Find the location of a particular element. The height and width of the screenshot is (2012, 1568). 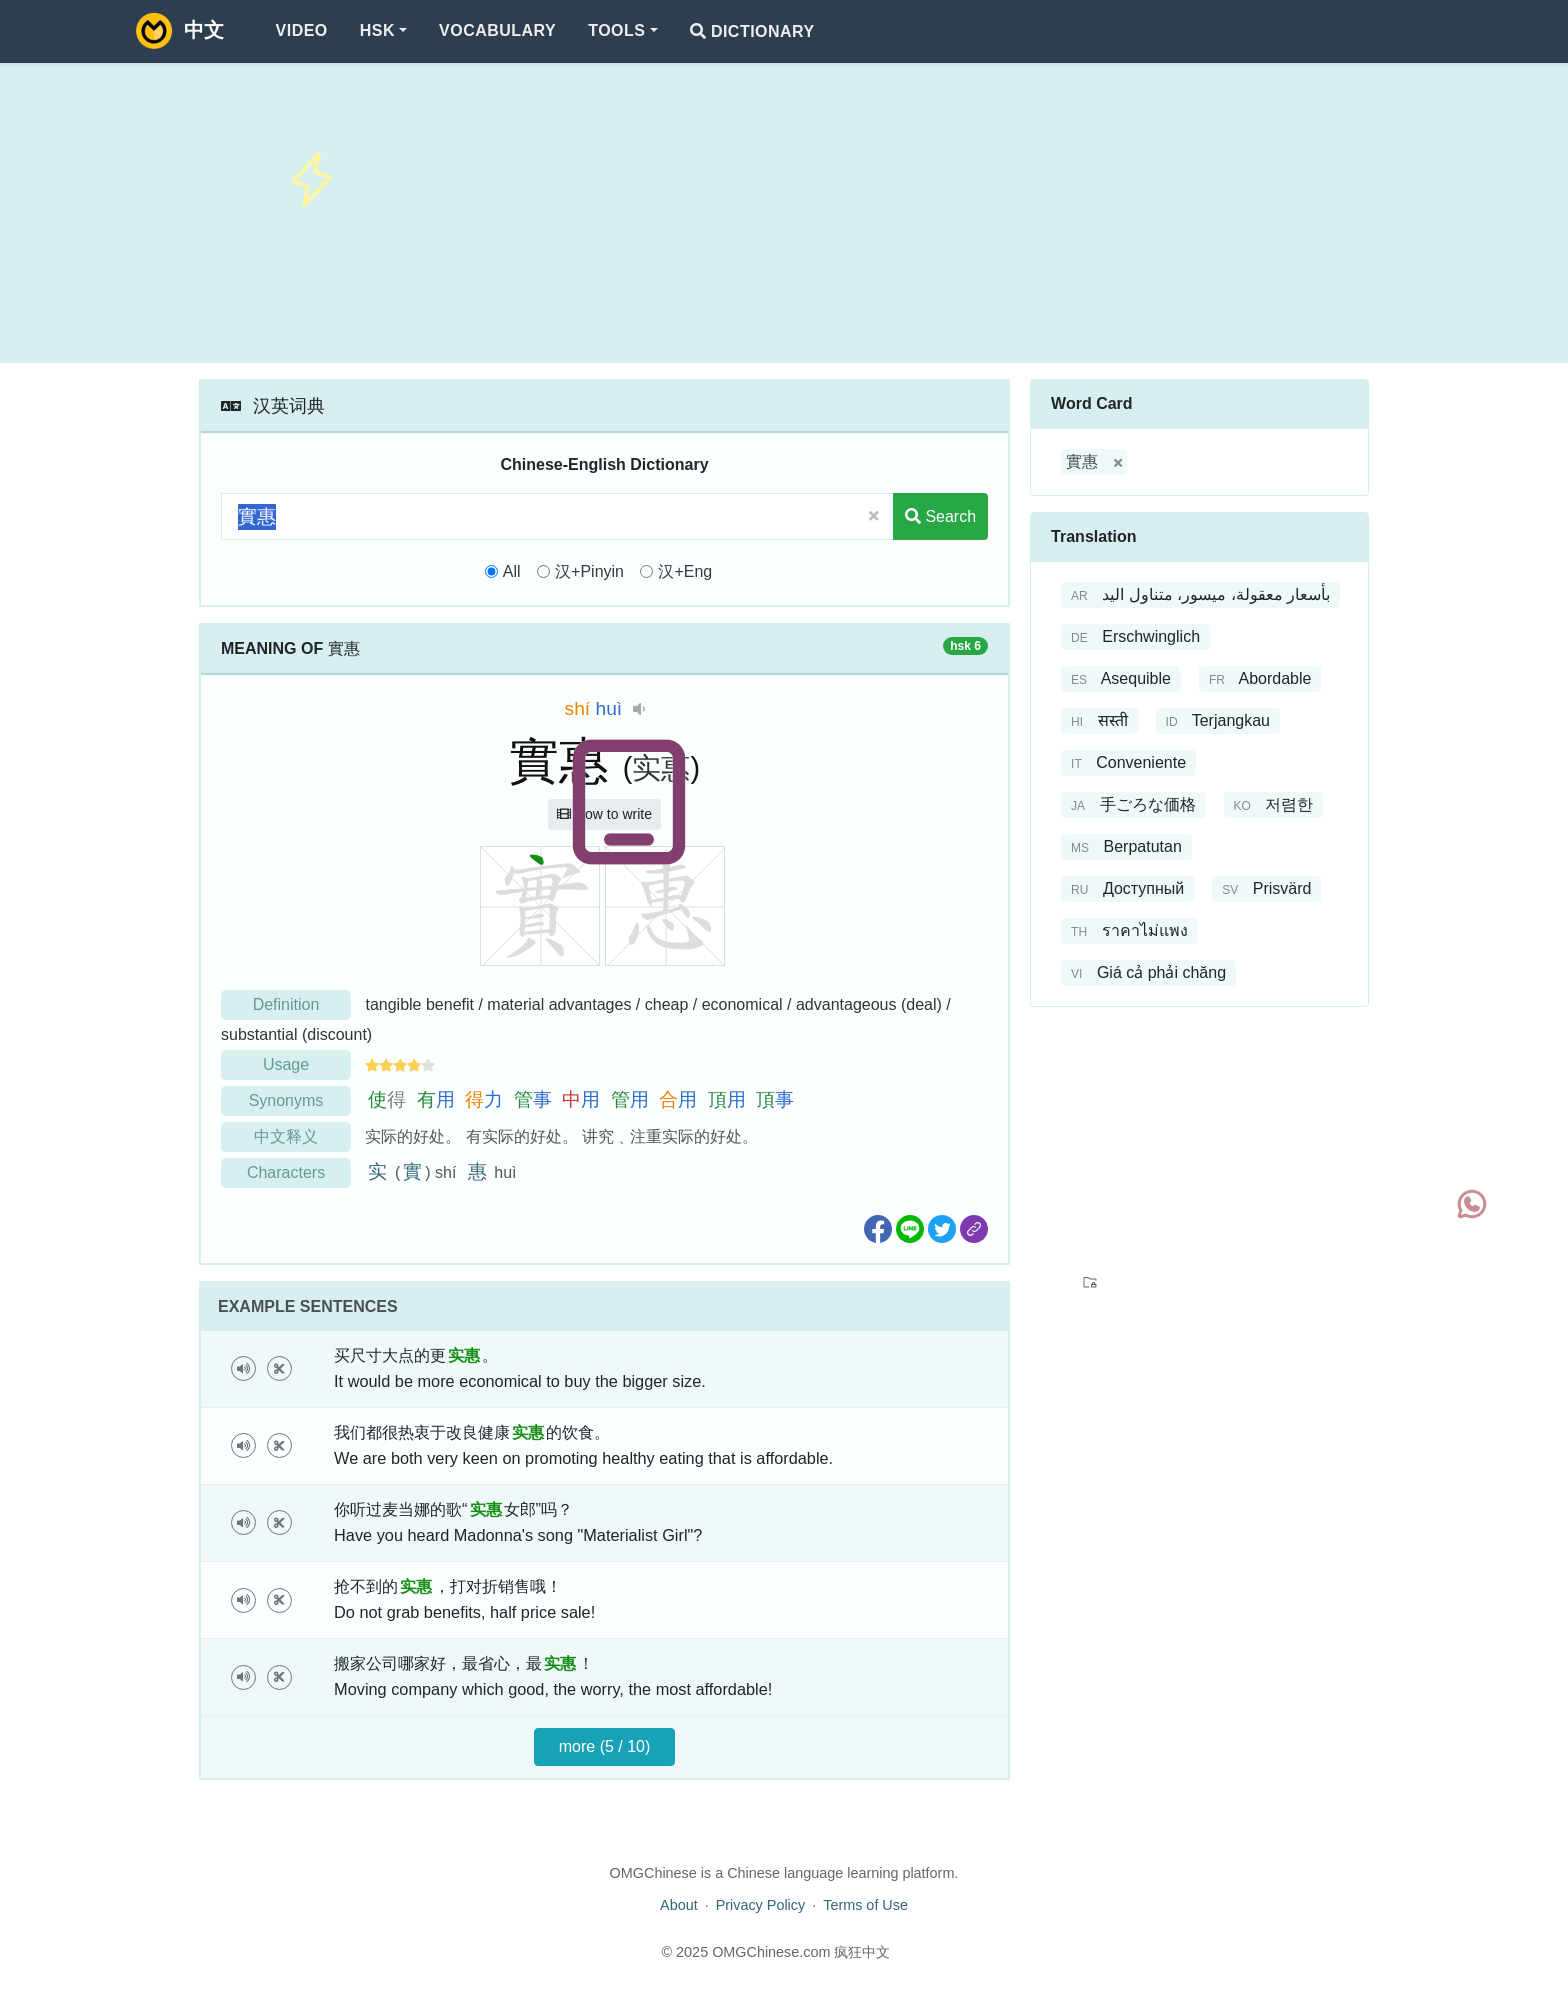

open WhatsApp messaging app is located at coordinates (1472, 1204).